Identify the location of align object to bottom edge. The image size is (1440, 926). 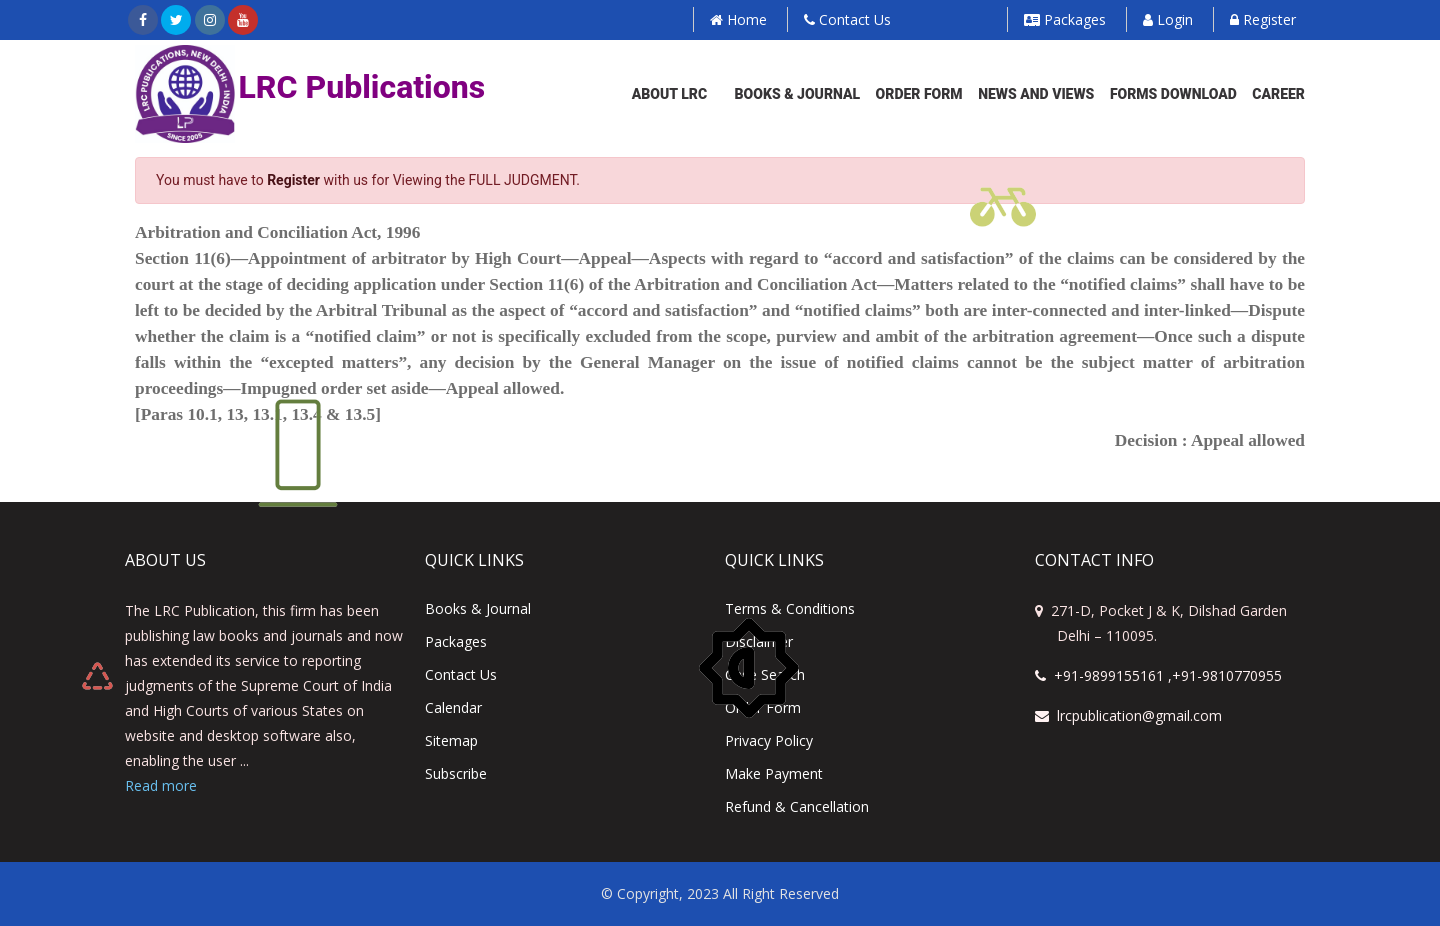
(298, 451).